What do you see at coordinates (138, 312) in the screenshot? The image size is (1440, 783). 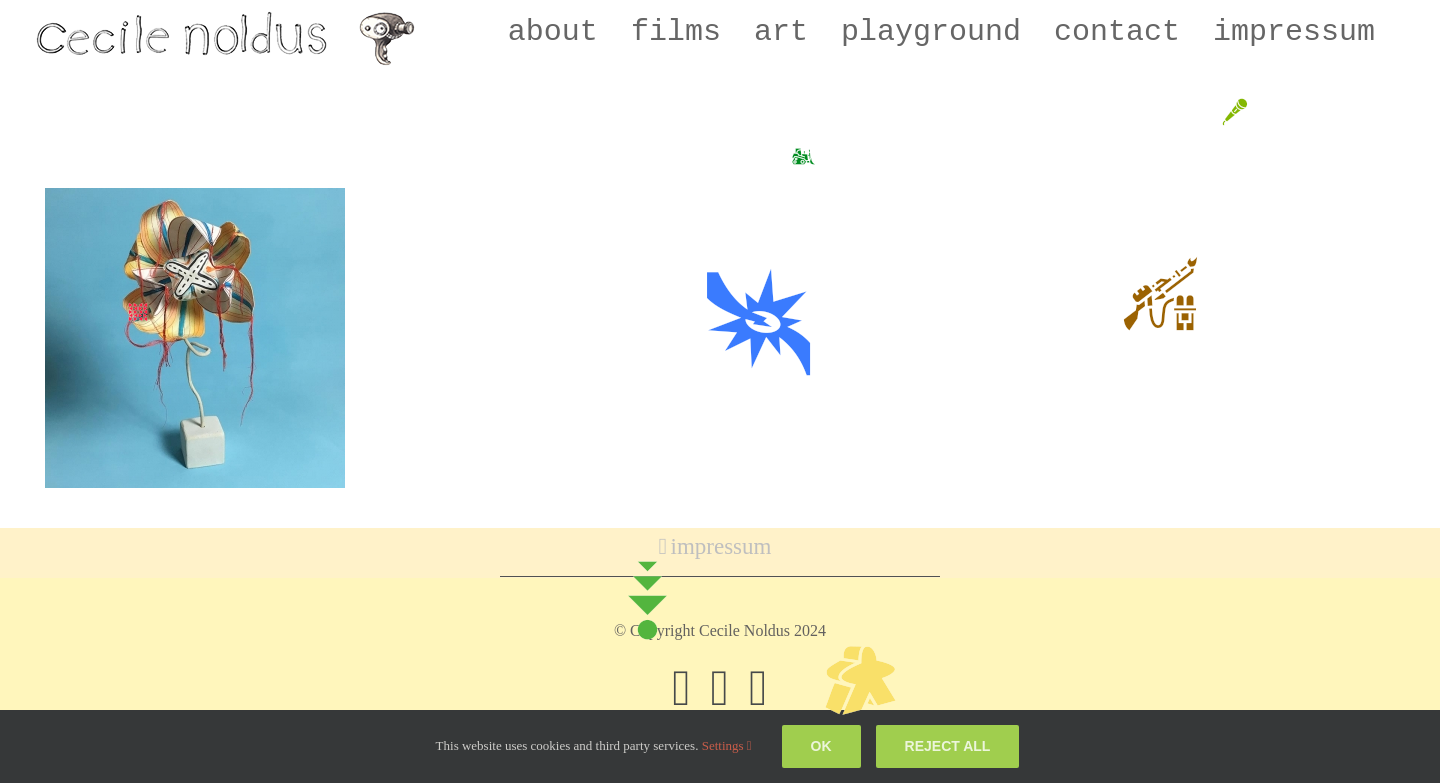 I see `decorative geometric pattern element` at bounding box center [138, 312].